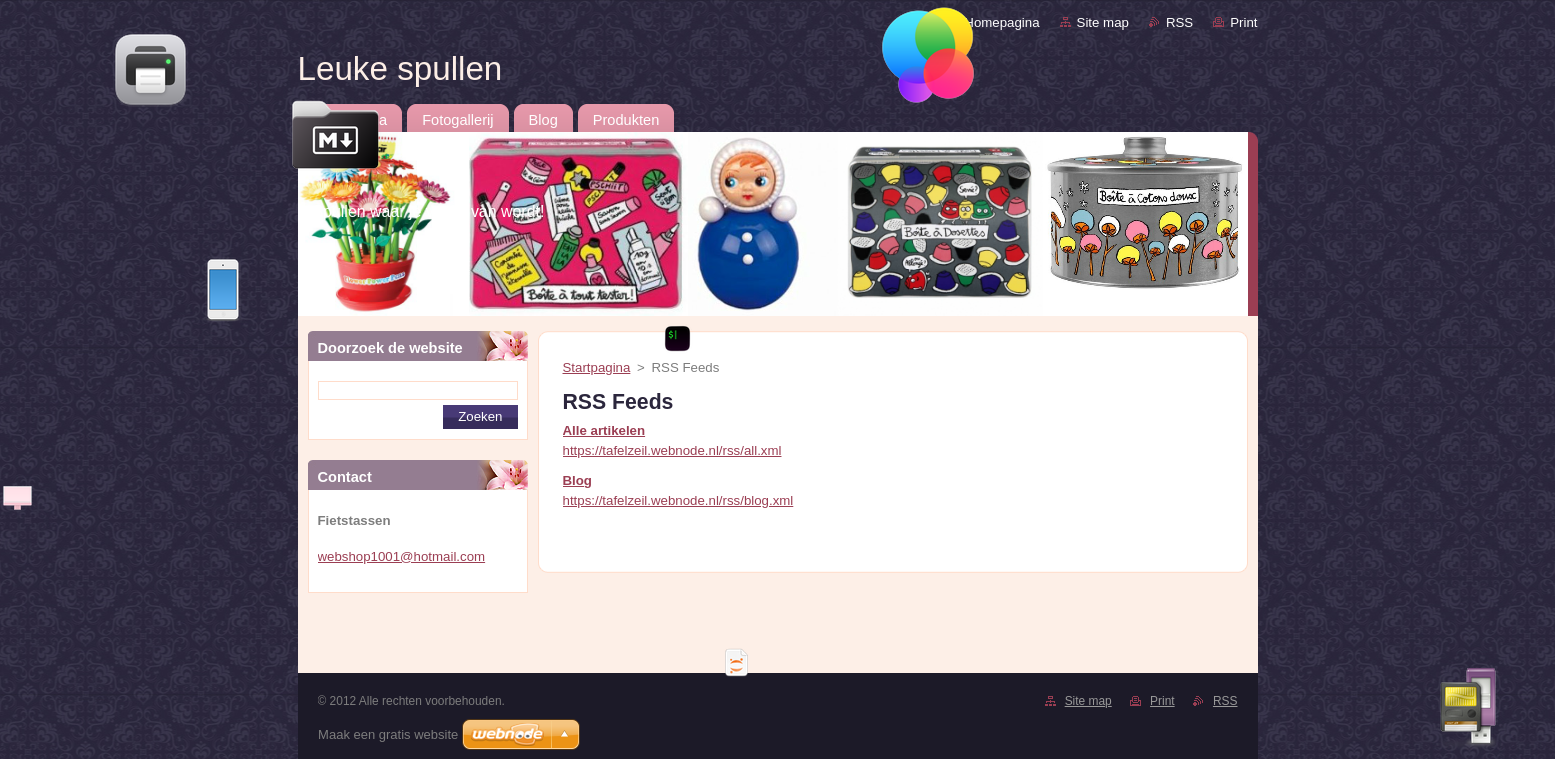 This screenshot has width=1555, height=759. Describe the element at coordinates (736, 662) in the screenshot. I see `jupyter notebook file` at that location.